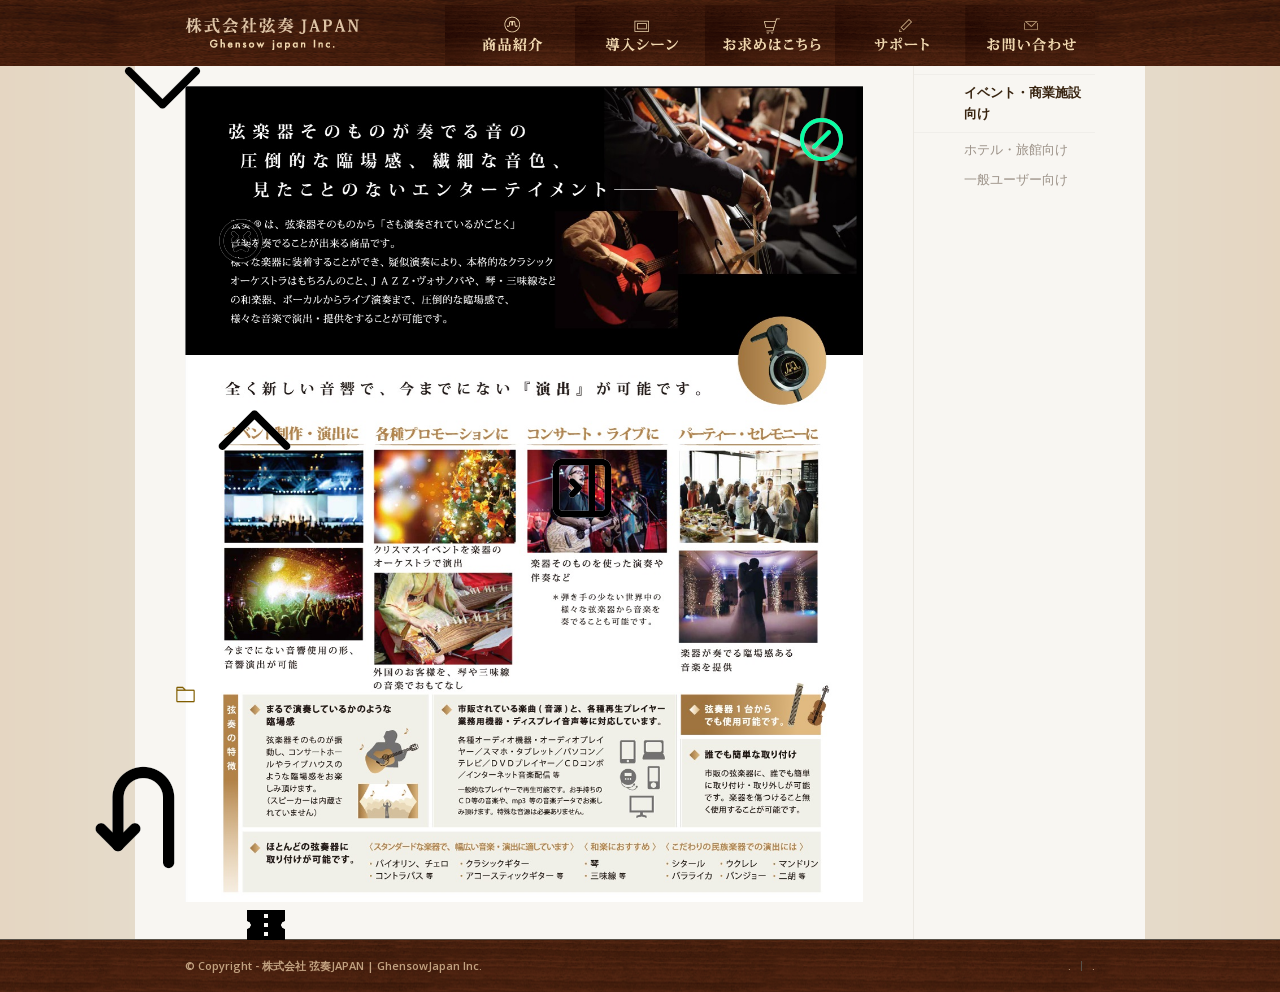  Describe the element at coordinates (140, 817) in the screenshot. I see `make a u-turn to the left` at that location.